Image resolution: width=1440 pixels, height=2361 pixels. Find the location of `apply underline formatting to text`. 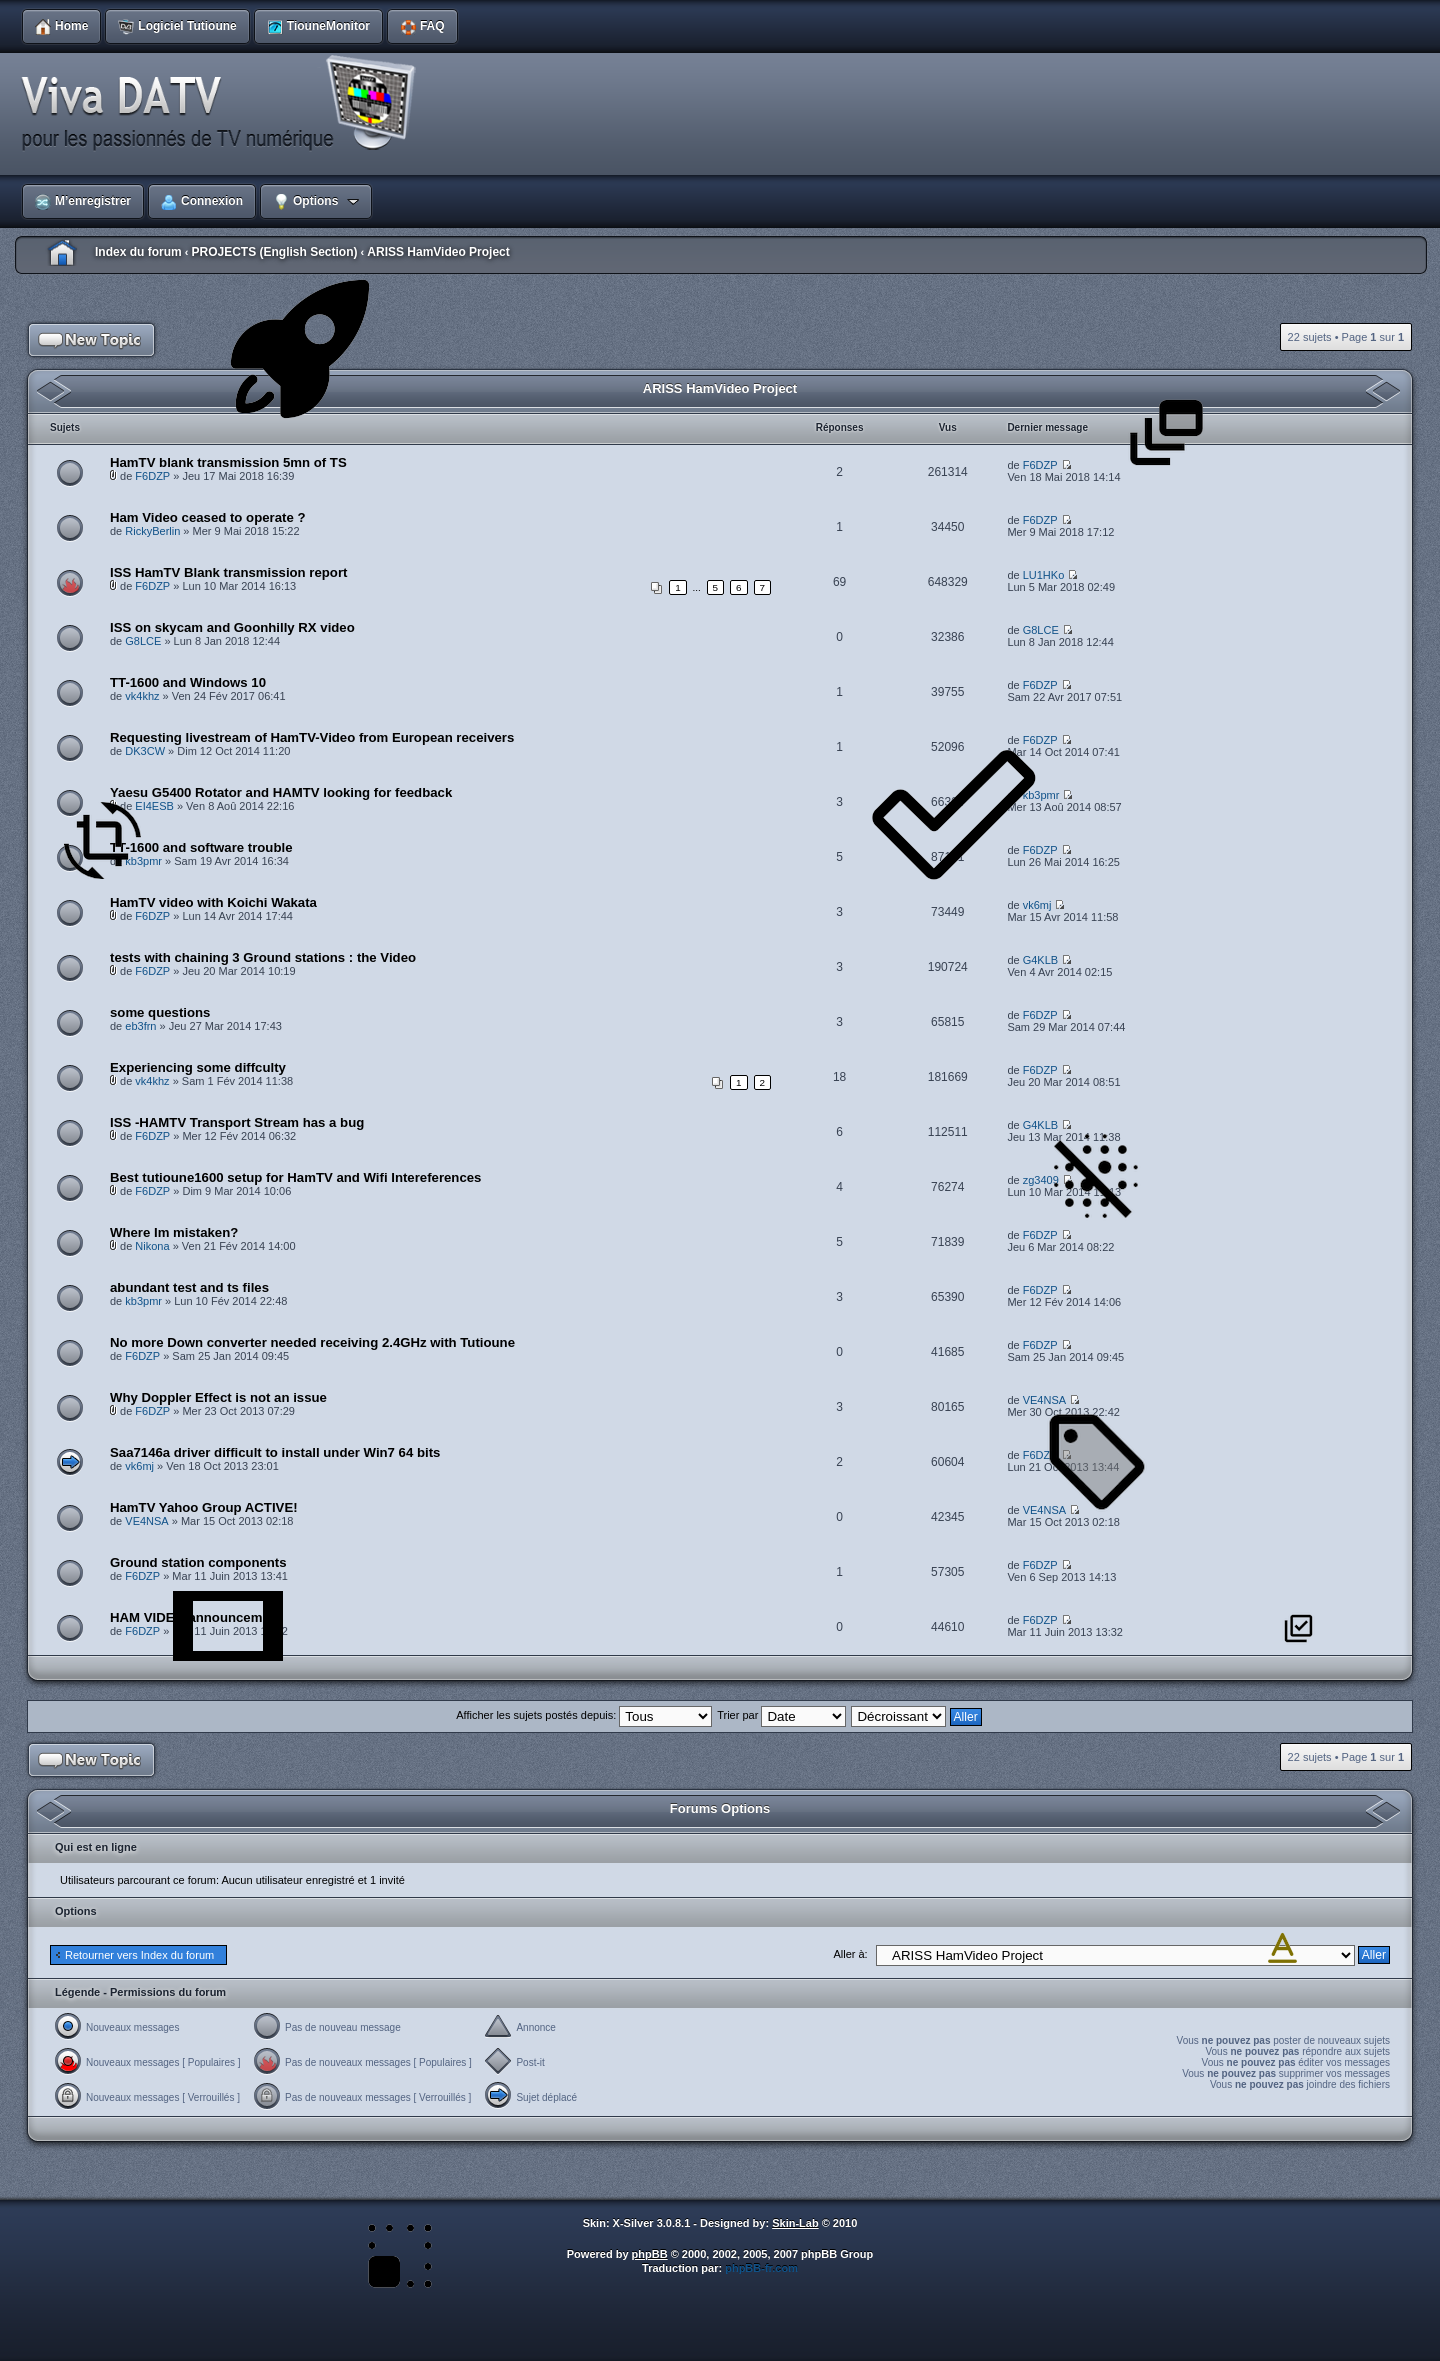

apply underline formatting to text is located at coordinates (1282, 1948).